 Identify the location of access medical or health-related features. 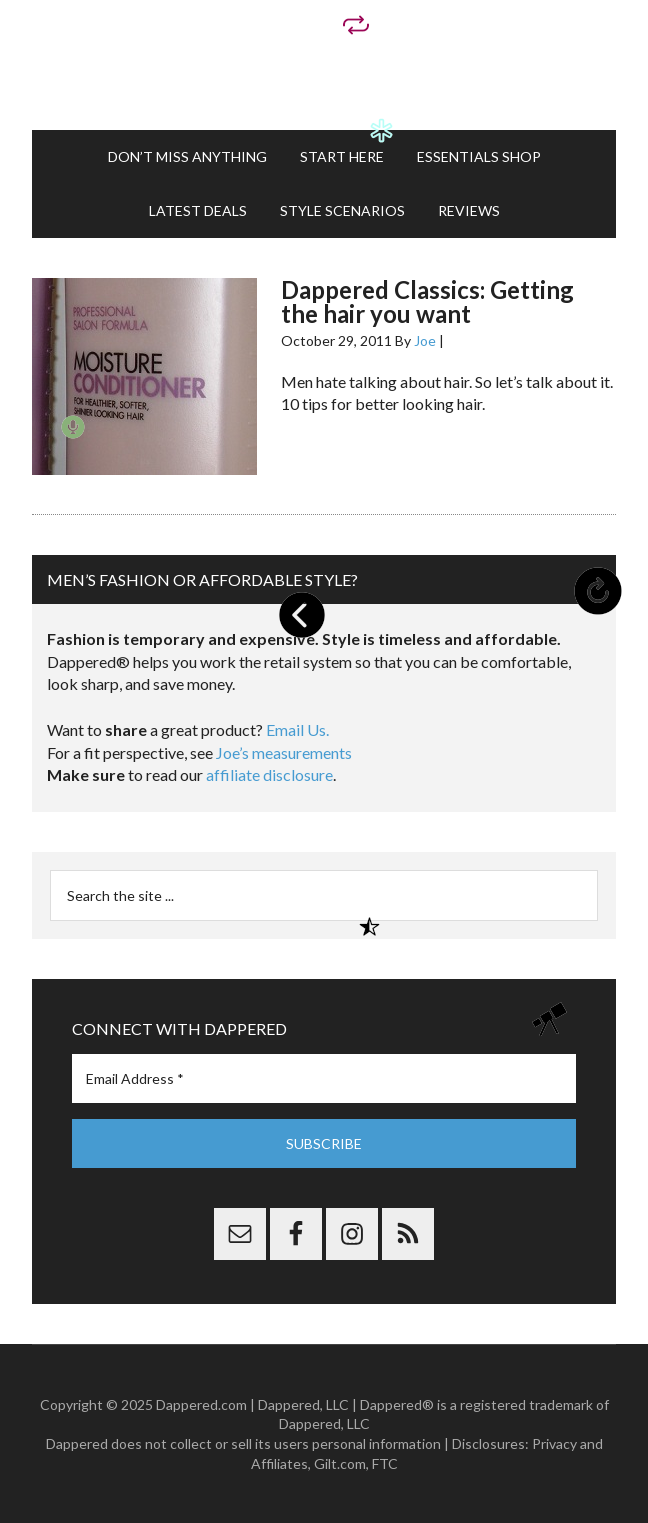
(381, 130).